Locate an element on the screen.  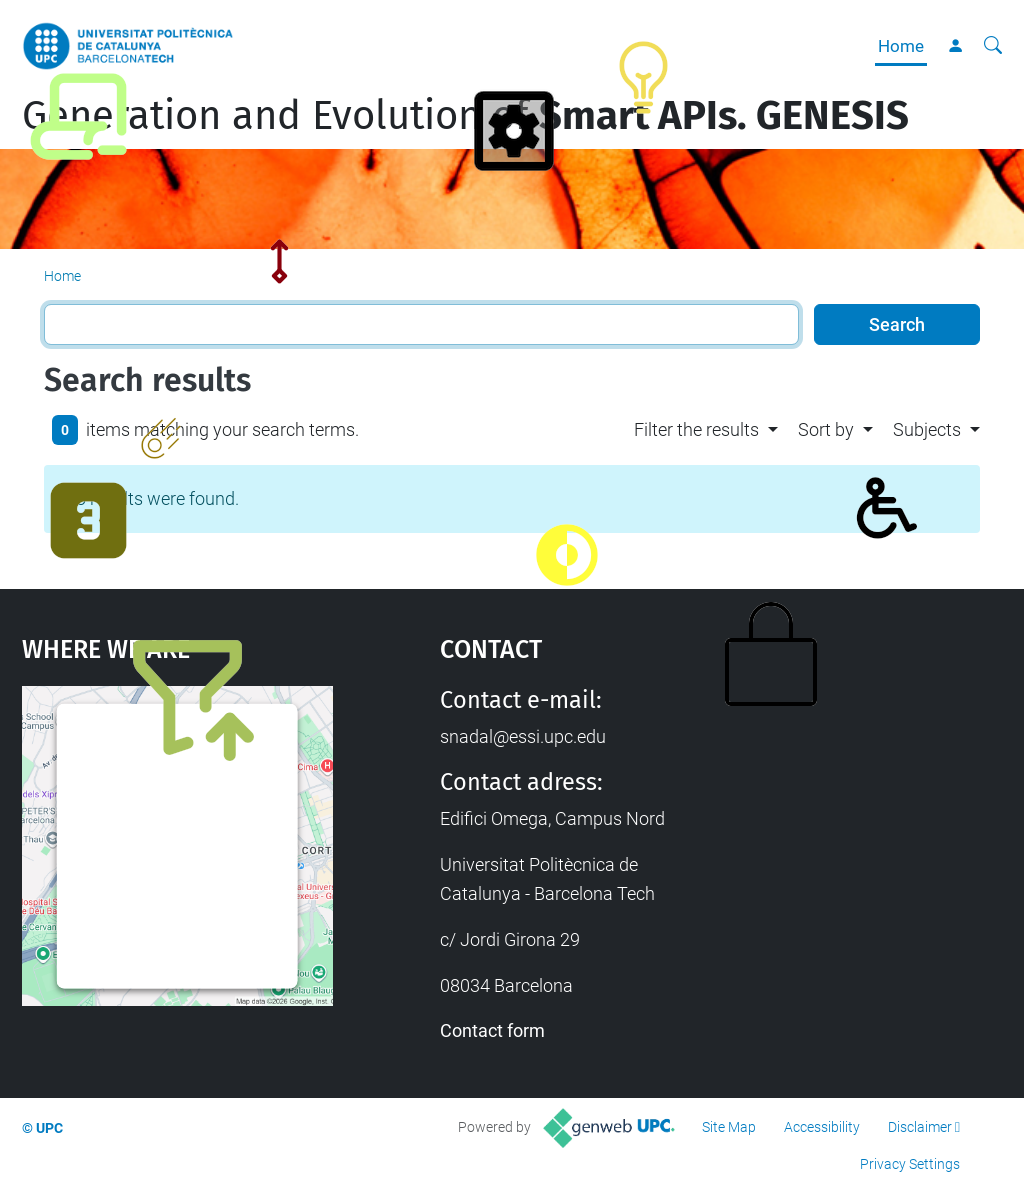
lock or secure this item is located at coordinates (771, 660).